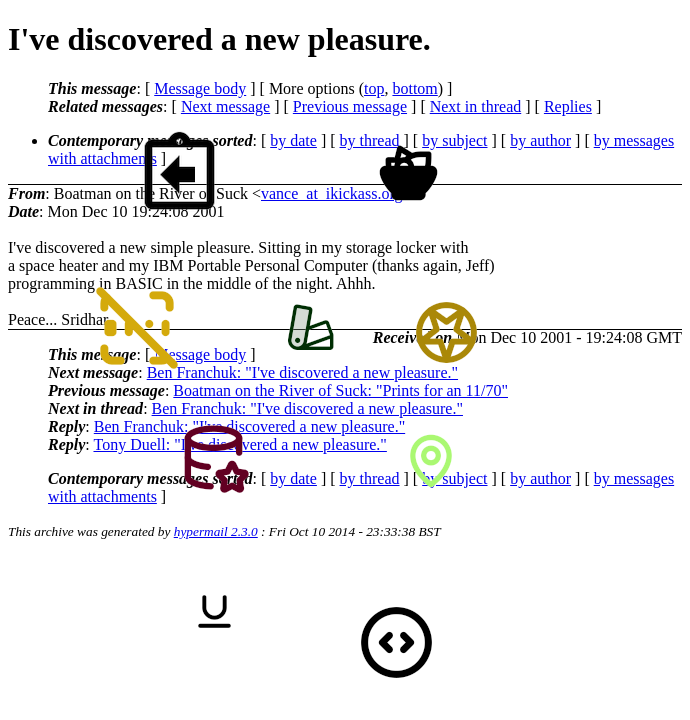 Image resolution: width=690 pixels, height=720 pixels. Describe the element at coordinates (213, 457) in the screenshot. I see `mark a database as a favorite` at that location.